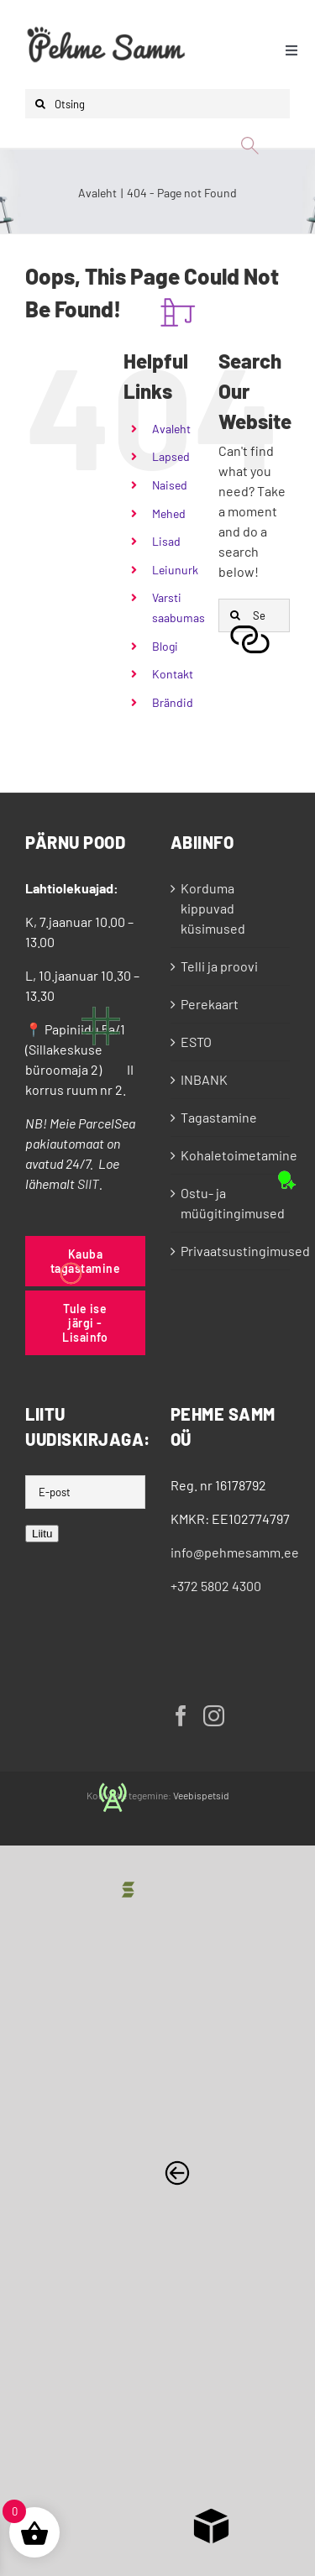 This screenshot has height=2576, width=315. What do you see at coordinates (177, 312) in the screenshot?
I see `construction or building in progress` at bounding box center [177, 312].